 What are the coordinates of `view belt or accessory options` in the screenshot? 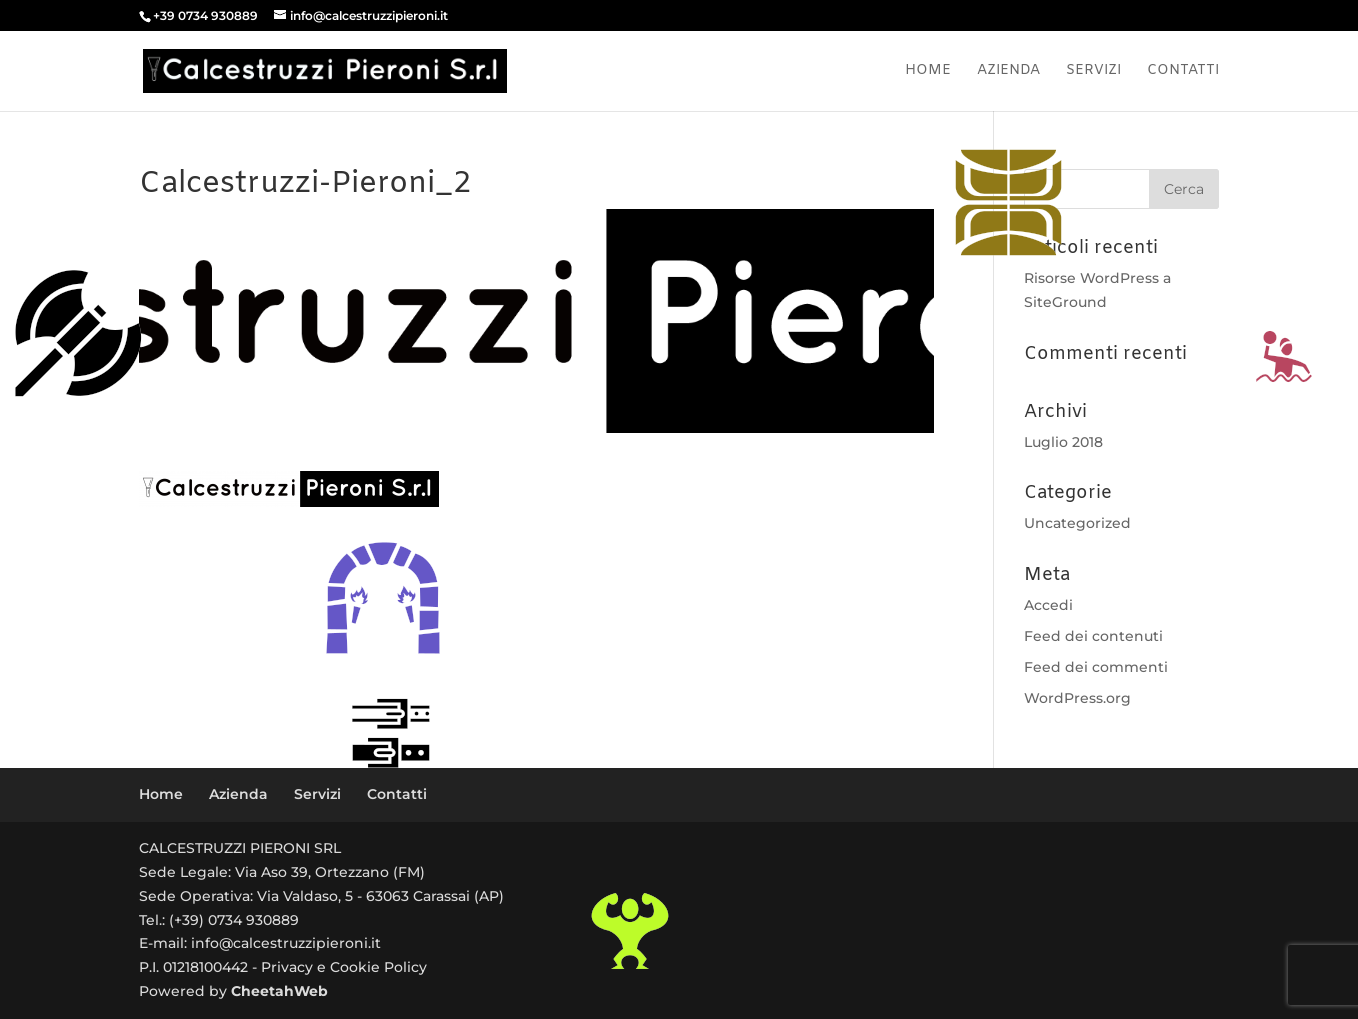 It's located at (390, 733).